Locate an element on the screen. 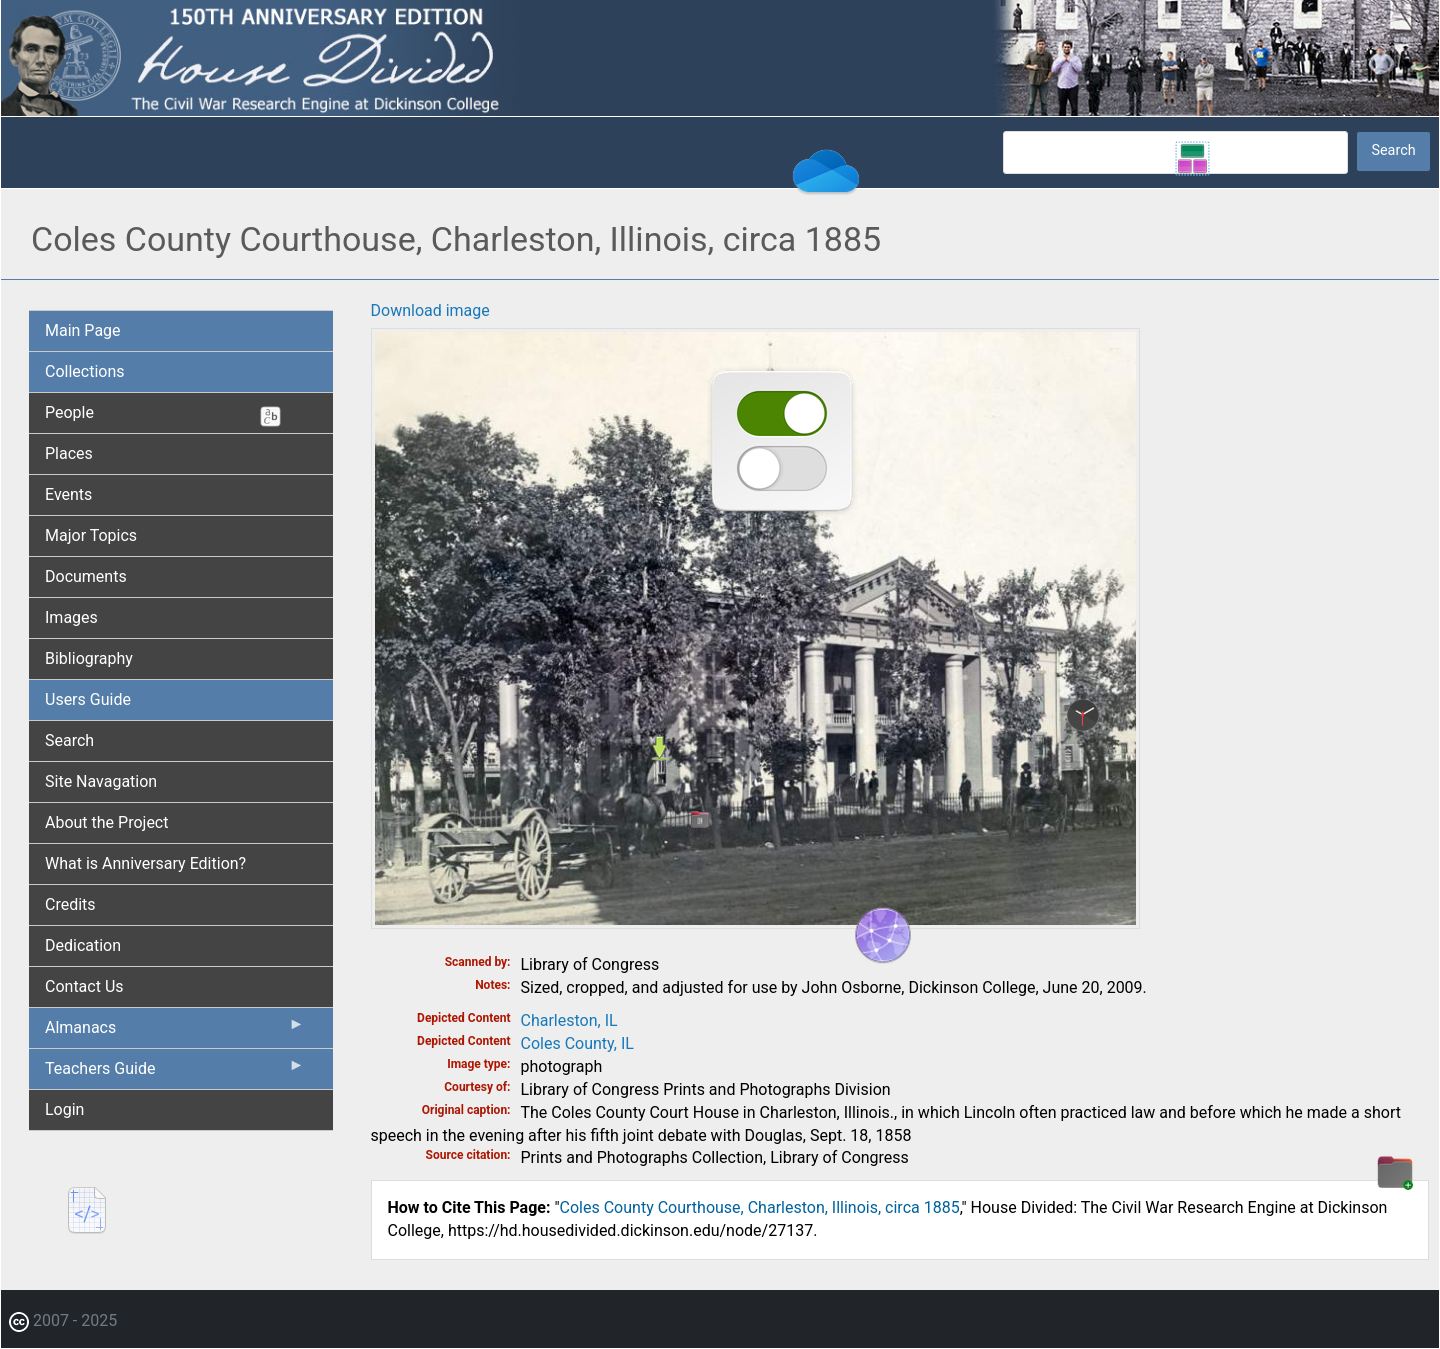 This screenshot has width=1440, height=1349. save the current file or document is located at coordinates (659, 748).